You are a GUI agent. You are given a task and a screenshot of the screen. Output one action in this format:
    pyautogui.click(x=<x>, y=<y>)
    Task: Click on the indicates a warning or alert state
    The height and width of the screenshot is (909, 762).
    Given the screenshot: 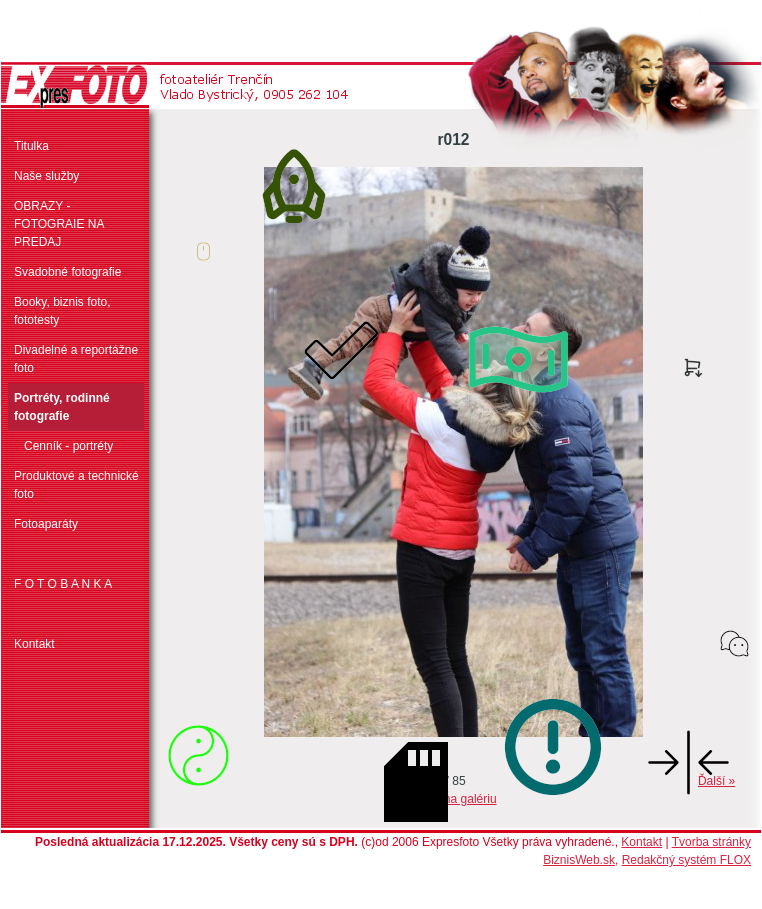 What is the action you would take?
    pyautogui.click(x=553, y=747)
    